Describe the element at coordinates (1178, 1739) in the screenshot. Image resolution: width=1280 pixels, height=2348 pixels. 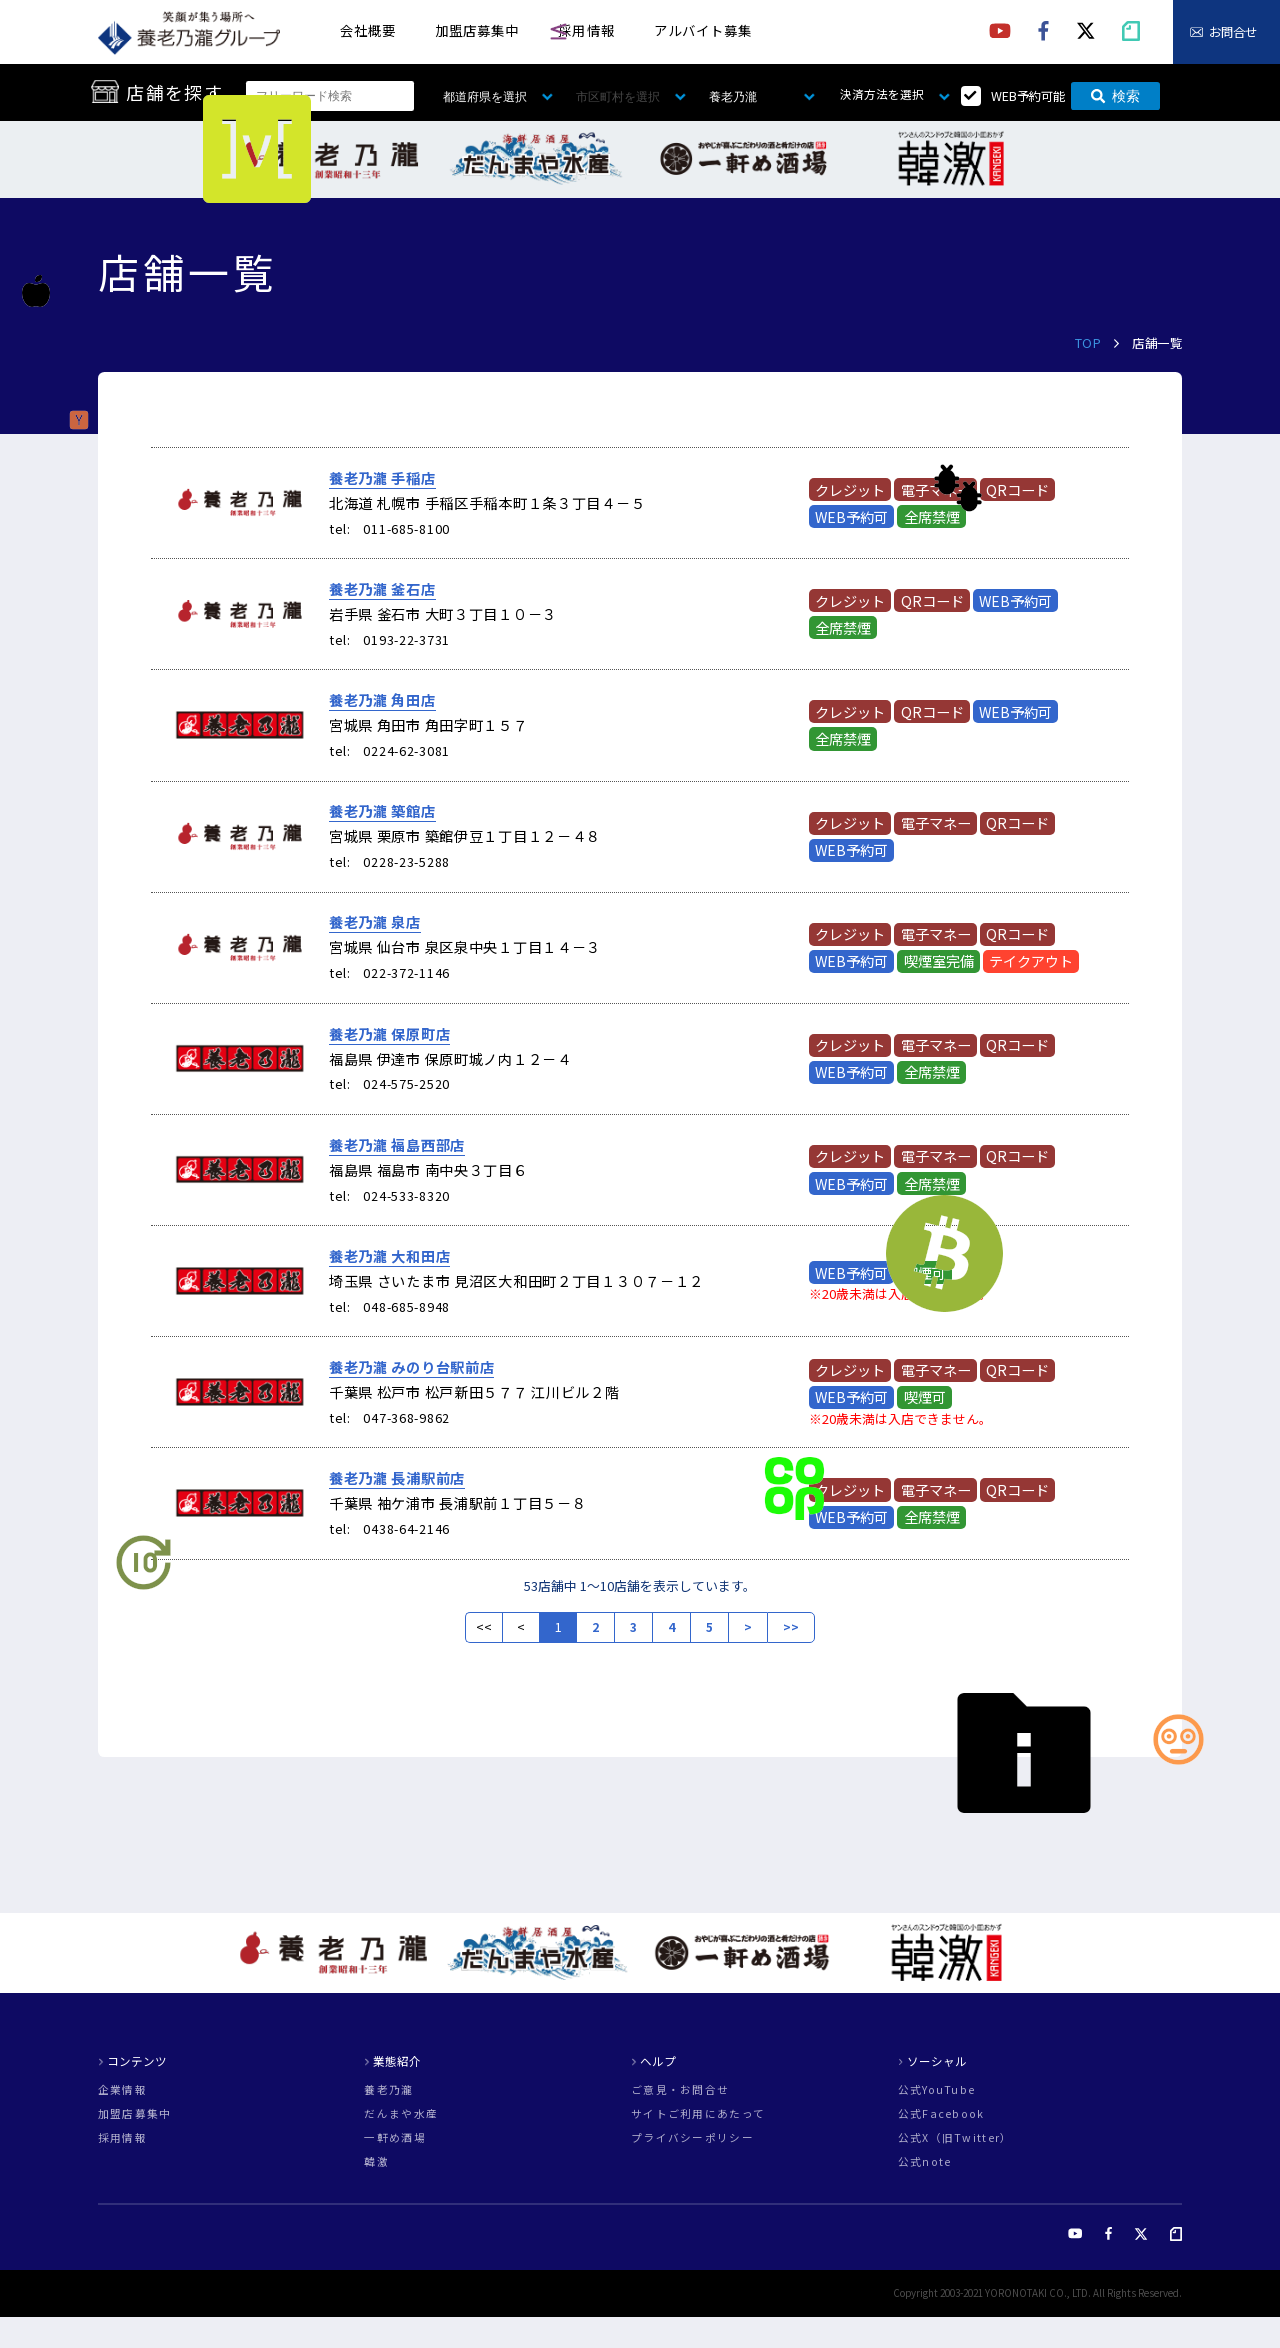
I see `react with embarrassment or surprise` at that location.